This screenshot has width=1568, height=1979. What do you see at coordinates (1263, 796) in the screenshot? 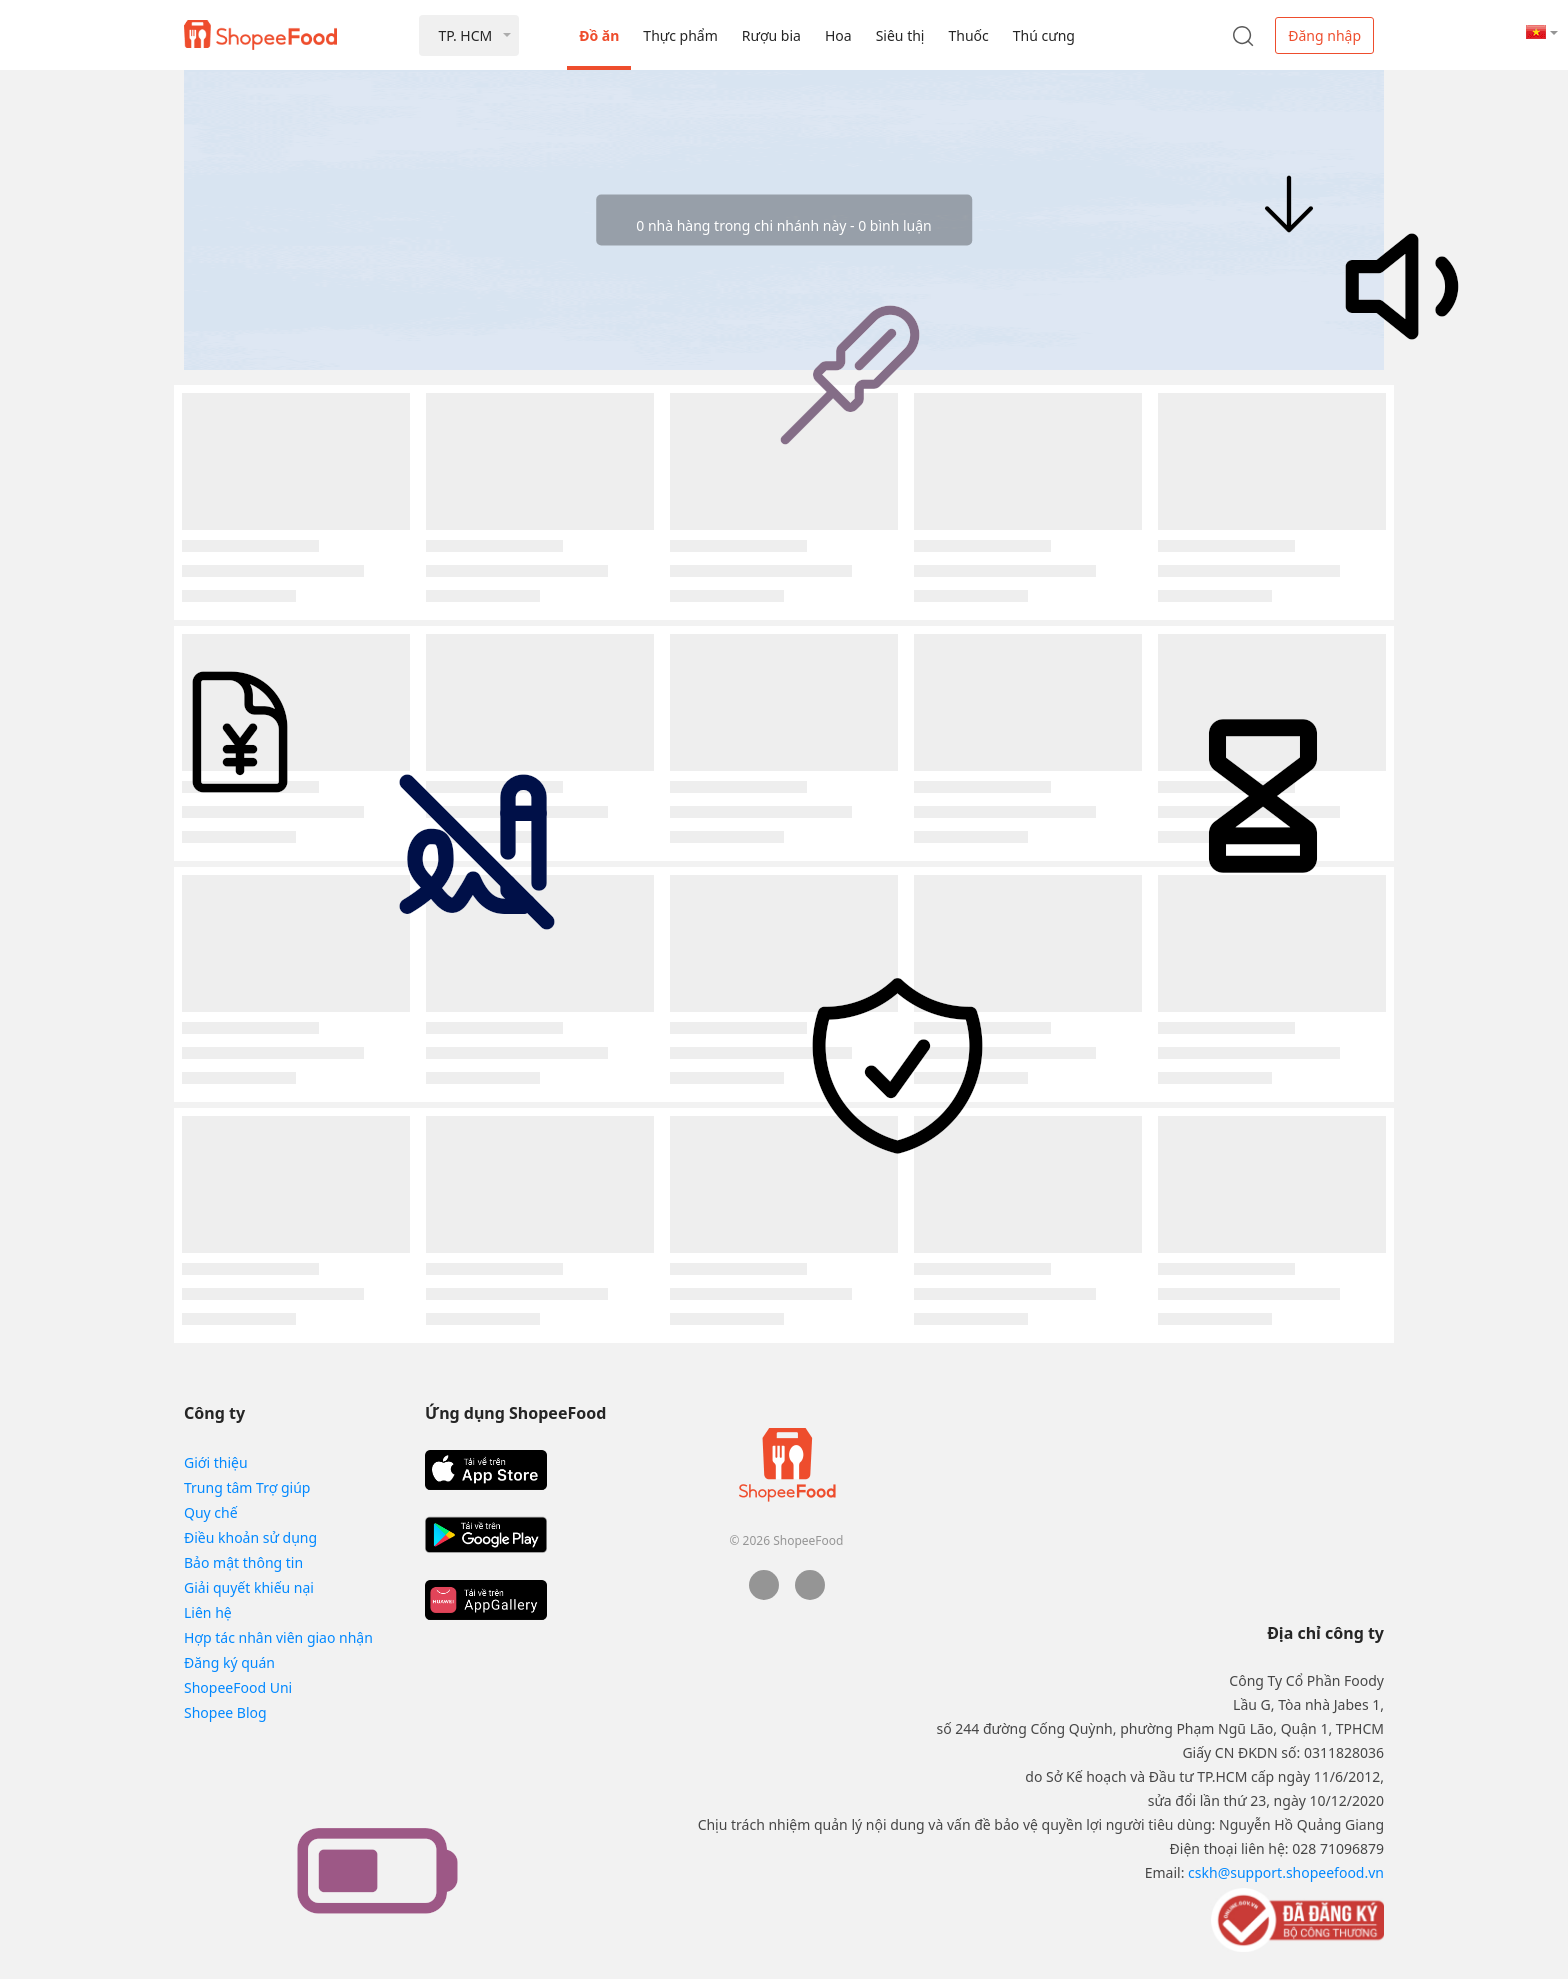
I see `indicates time is running low` at bounding box center [1263, 796].